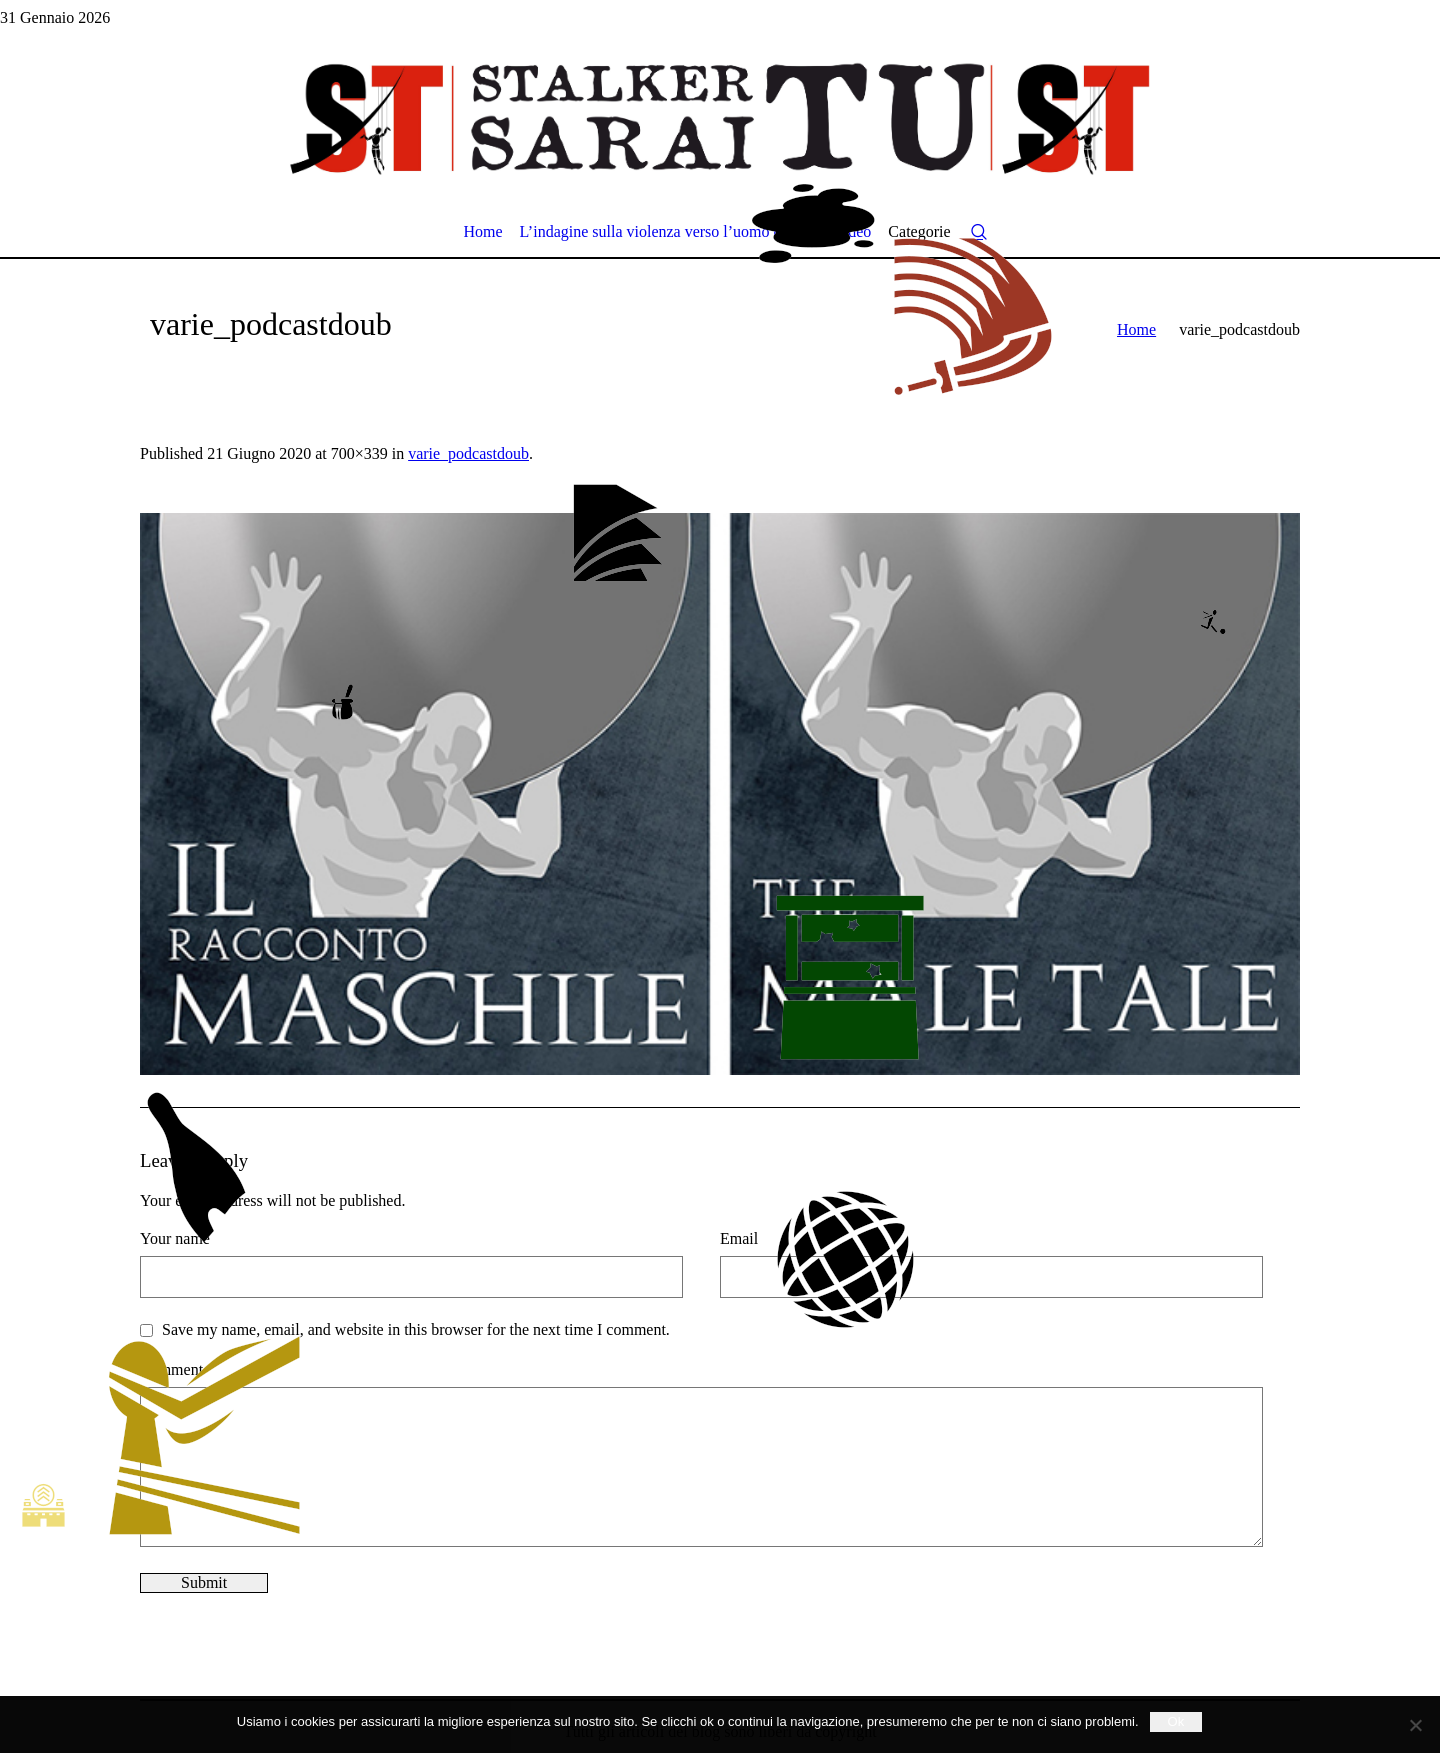 The image size is (1440, 1753). I want to click on access honey or sweet reward items, so click(343, 702).